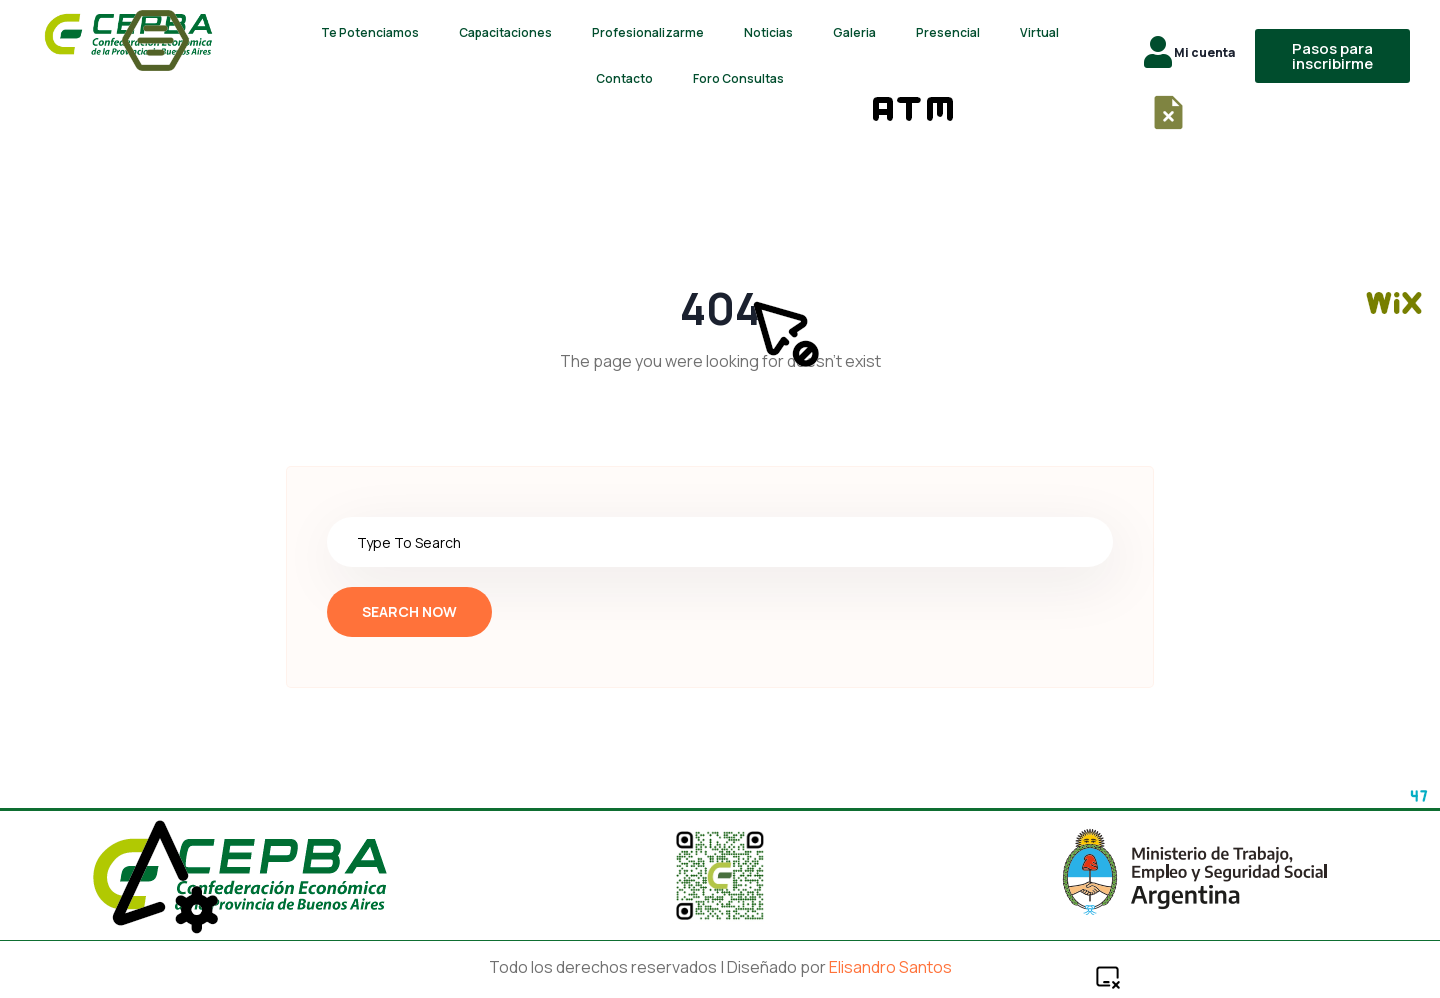 The height and width of the screenshot is (998, 1440). I want to click on open the Bumble dating app, so click(155, 40).